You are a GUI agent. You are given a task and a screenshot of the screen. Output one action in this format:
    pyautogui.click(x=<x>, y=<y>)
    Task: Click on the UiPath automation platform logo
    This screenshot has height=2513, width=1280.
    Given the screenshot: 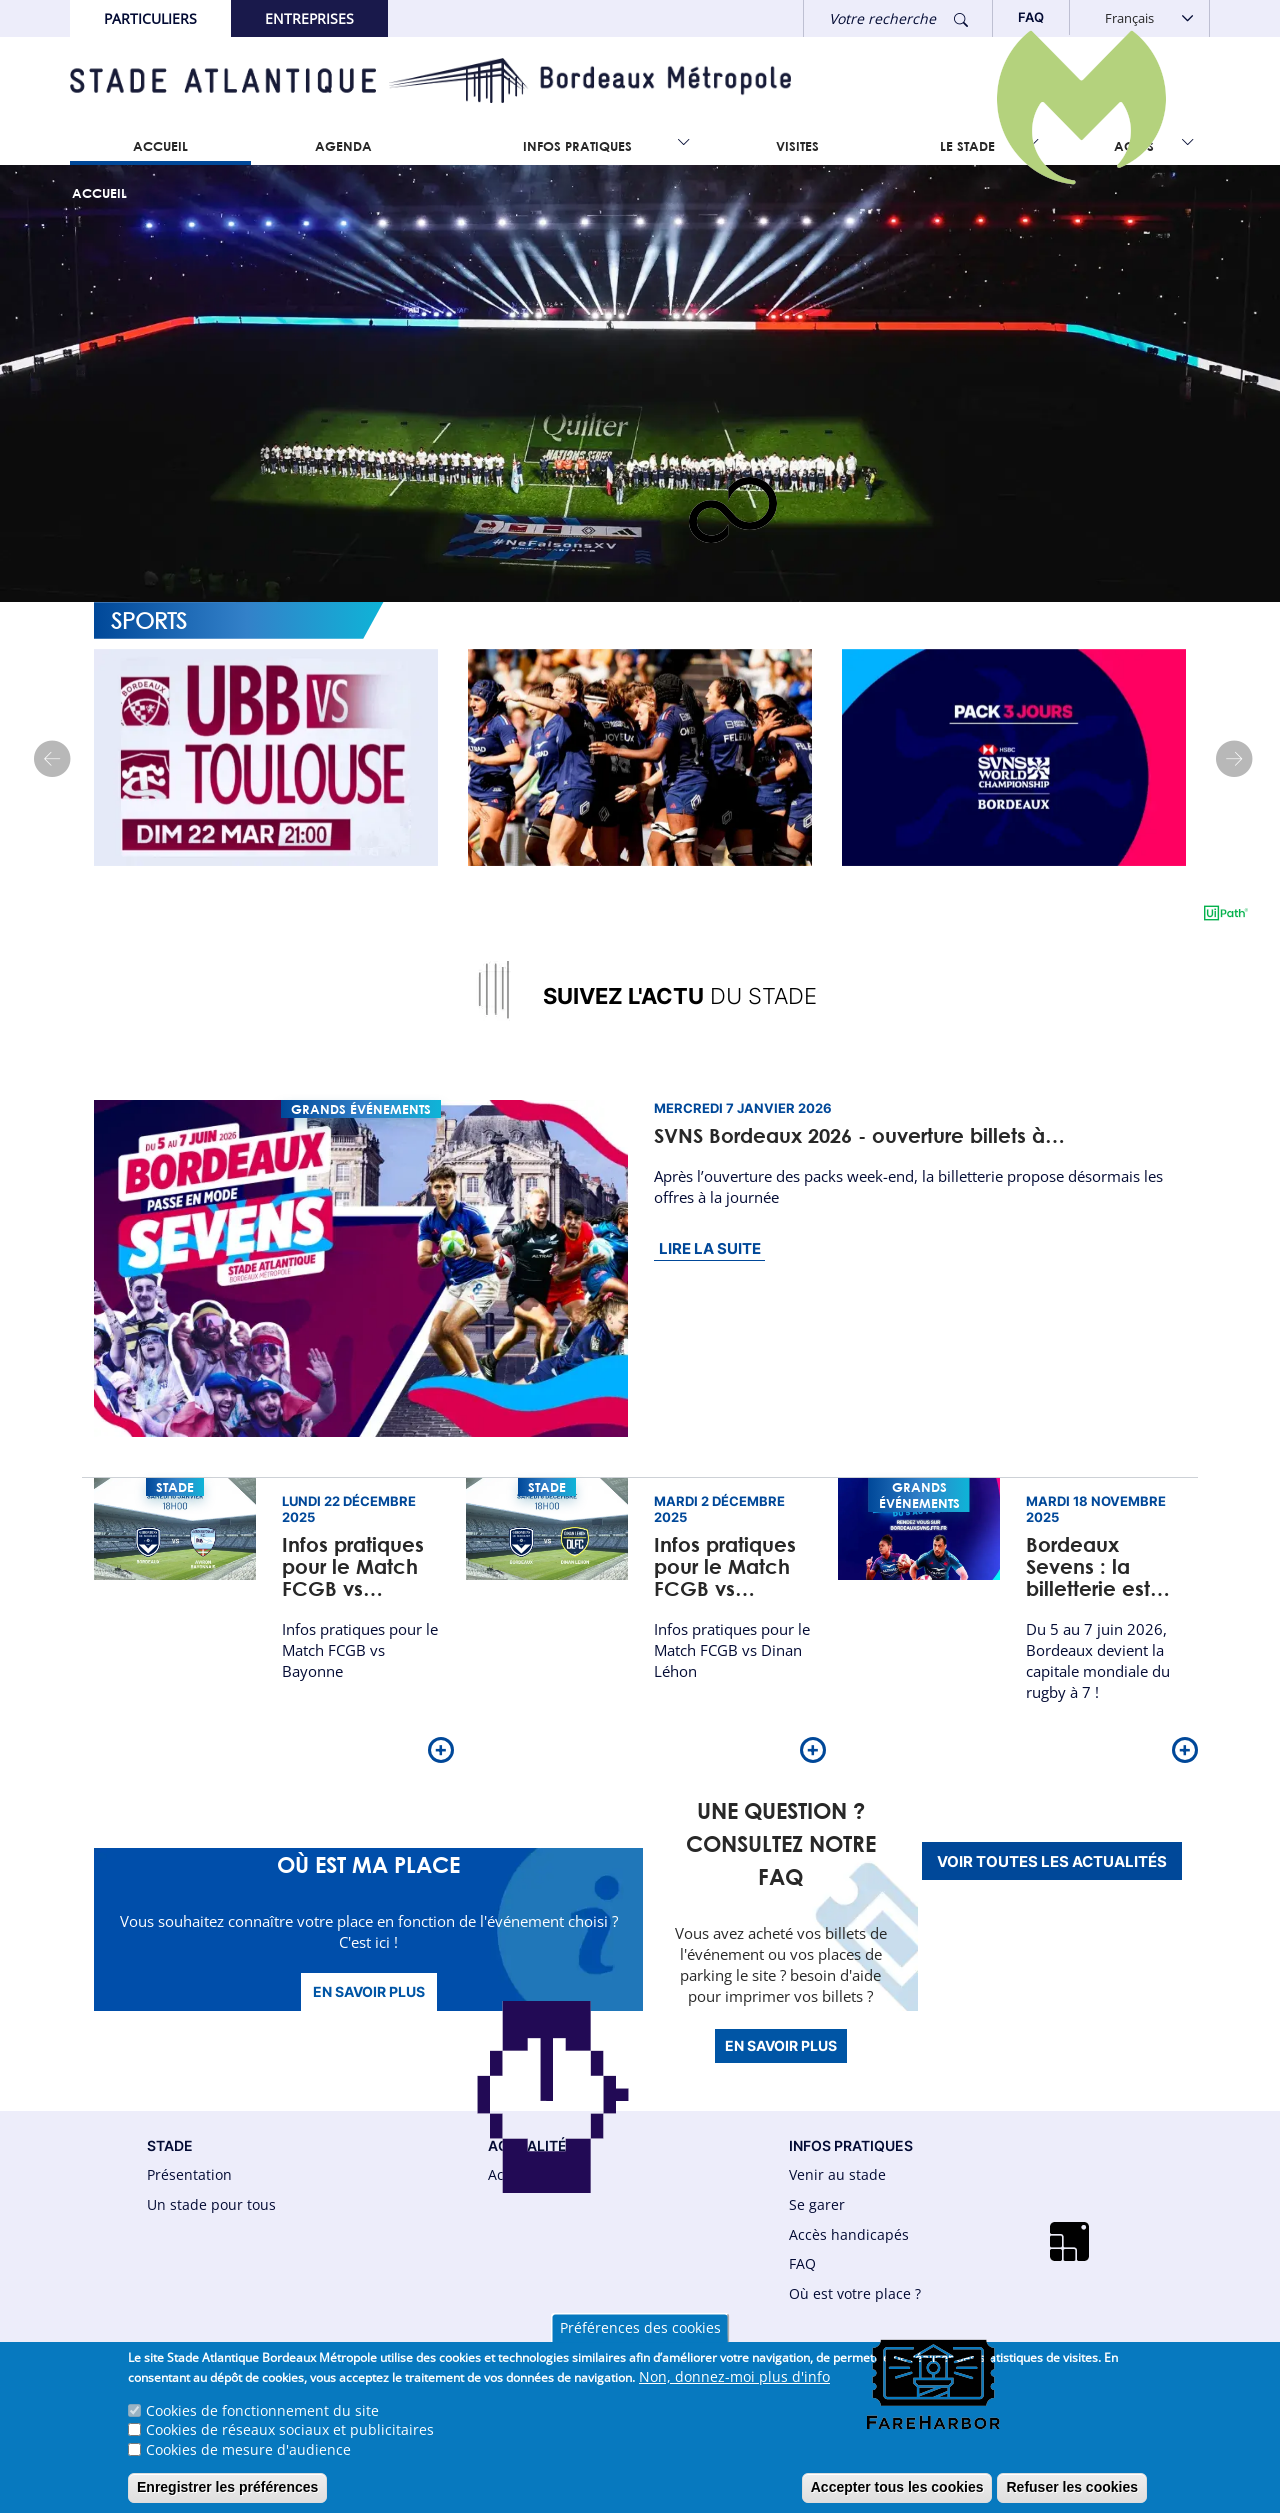 What is the action you would take?
    pyautogui.click(x=1226, y=913)
    